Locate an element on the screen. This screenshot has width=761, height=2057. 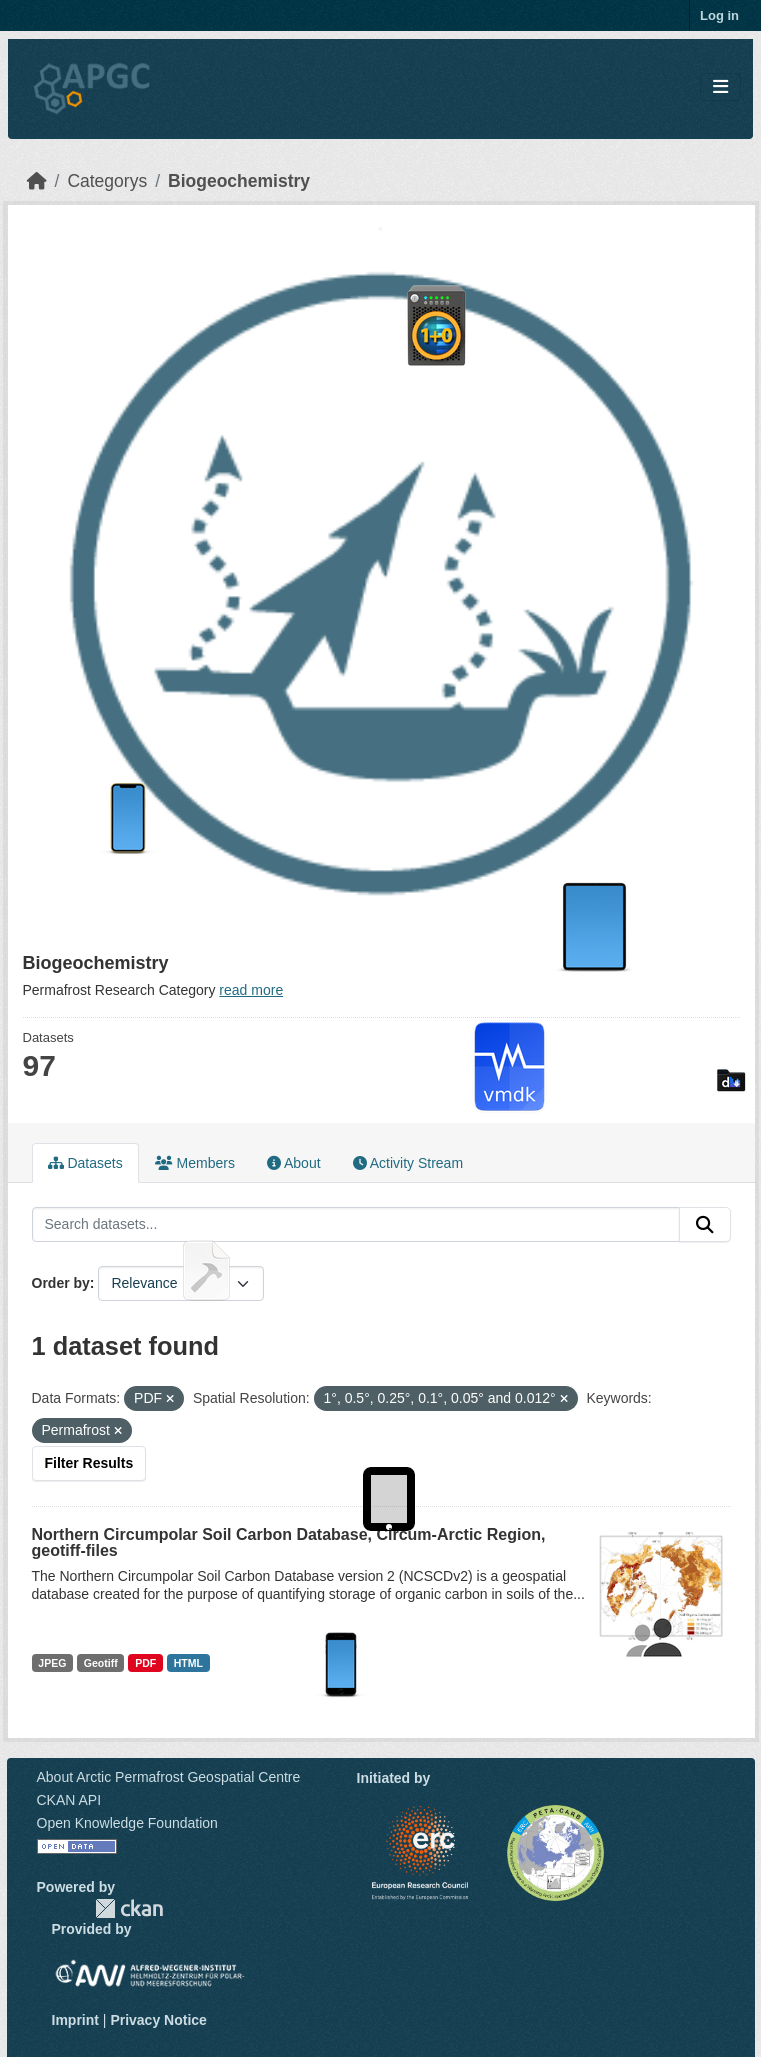
cmake build configuration file is located at coordinates (206, 1270).